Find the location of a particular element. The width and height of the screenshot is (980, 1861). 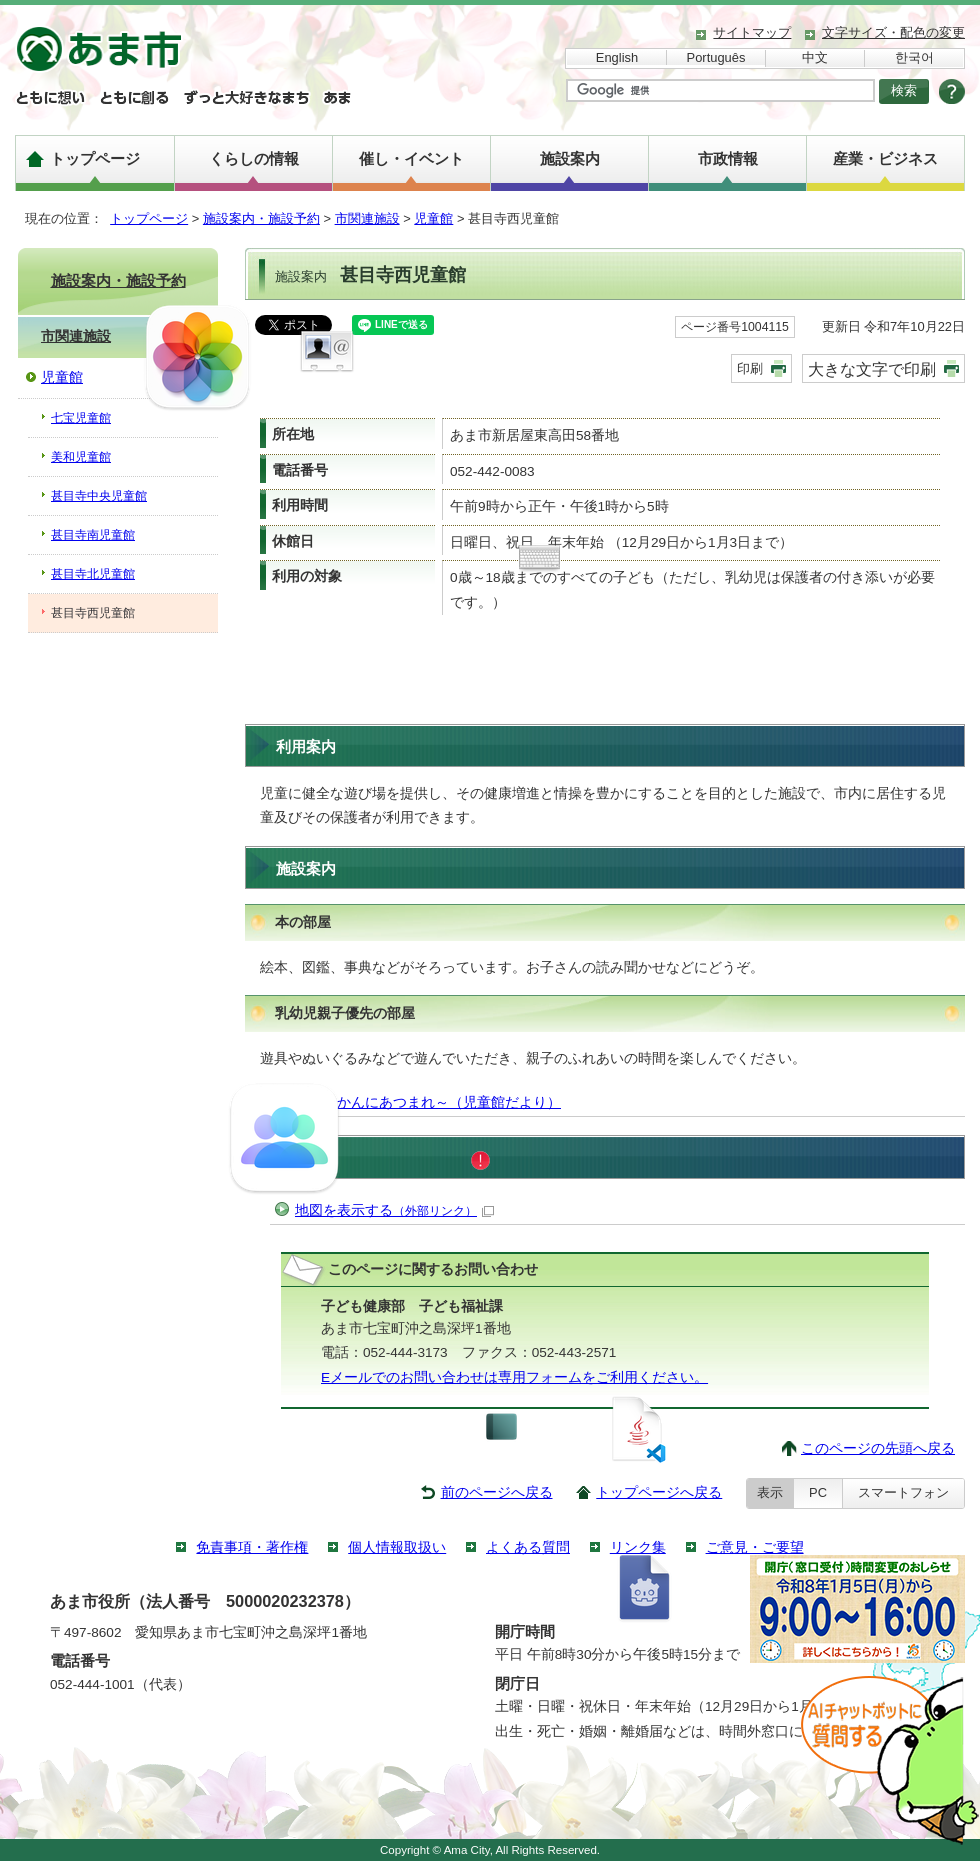

access the desktop folder is located at coordinates (501, 1425).